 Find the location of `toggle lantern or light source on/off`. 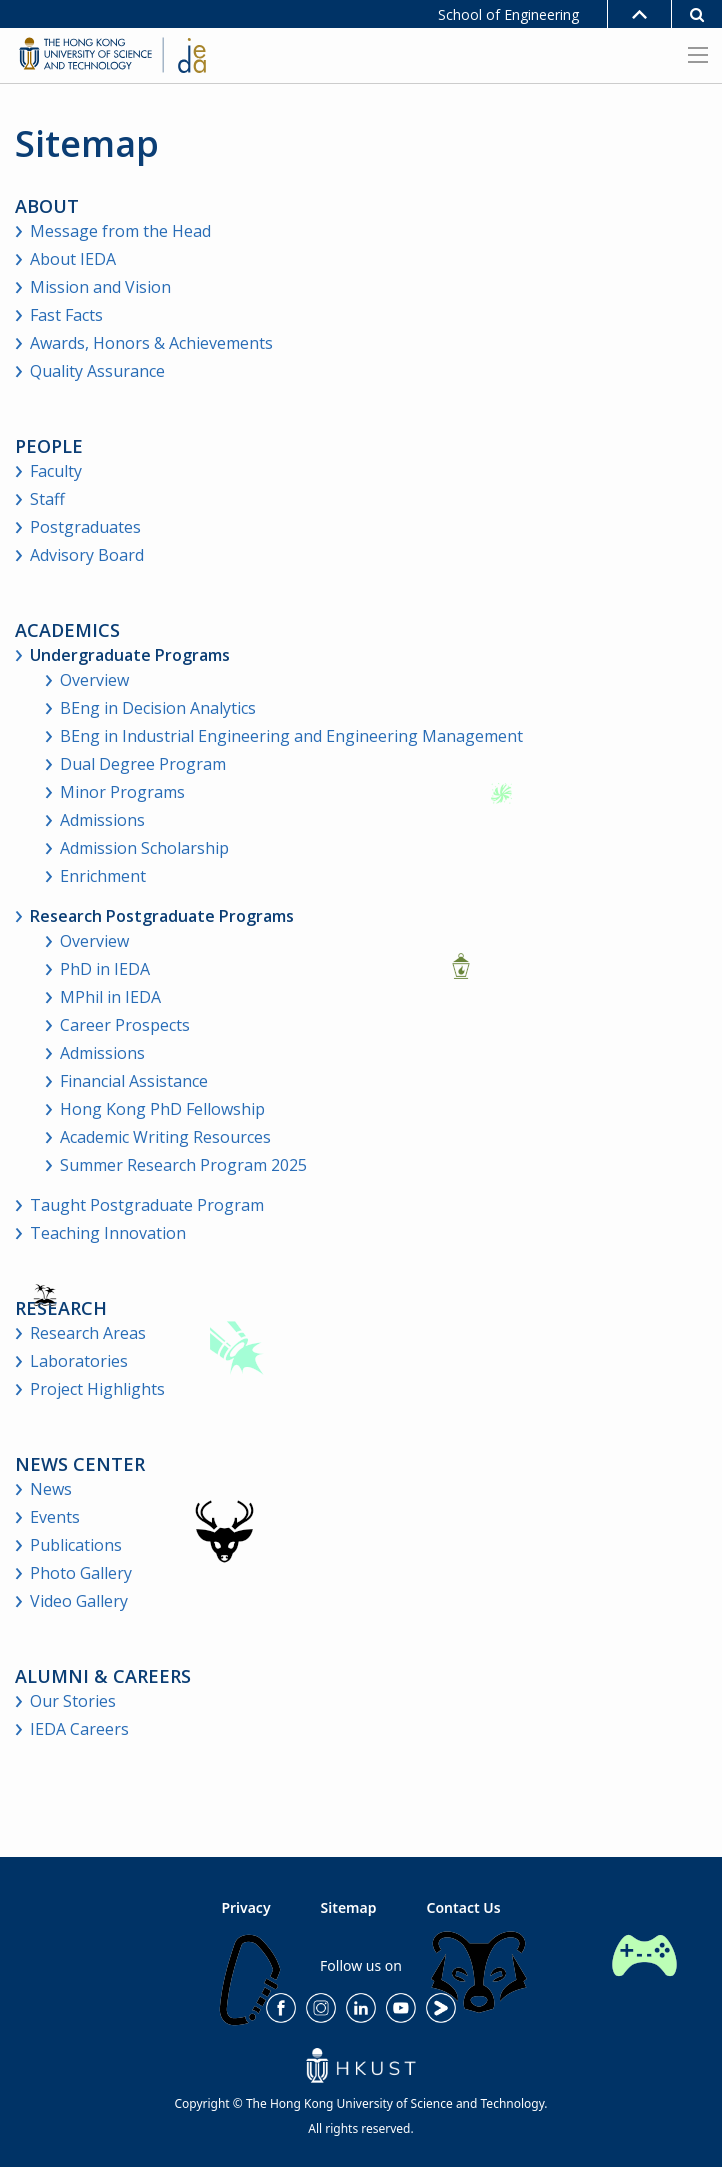

toggle lantern or light source on/off is located at coordinates (461, 966).